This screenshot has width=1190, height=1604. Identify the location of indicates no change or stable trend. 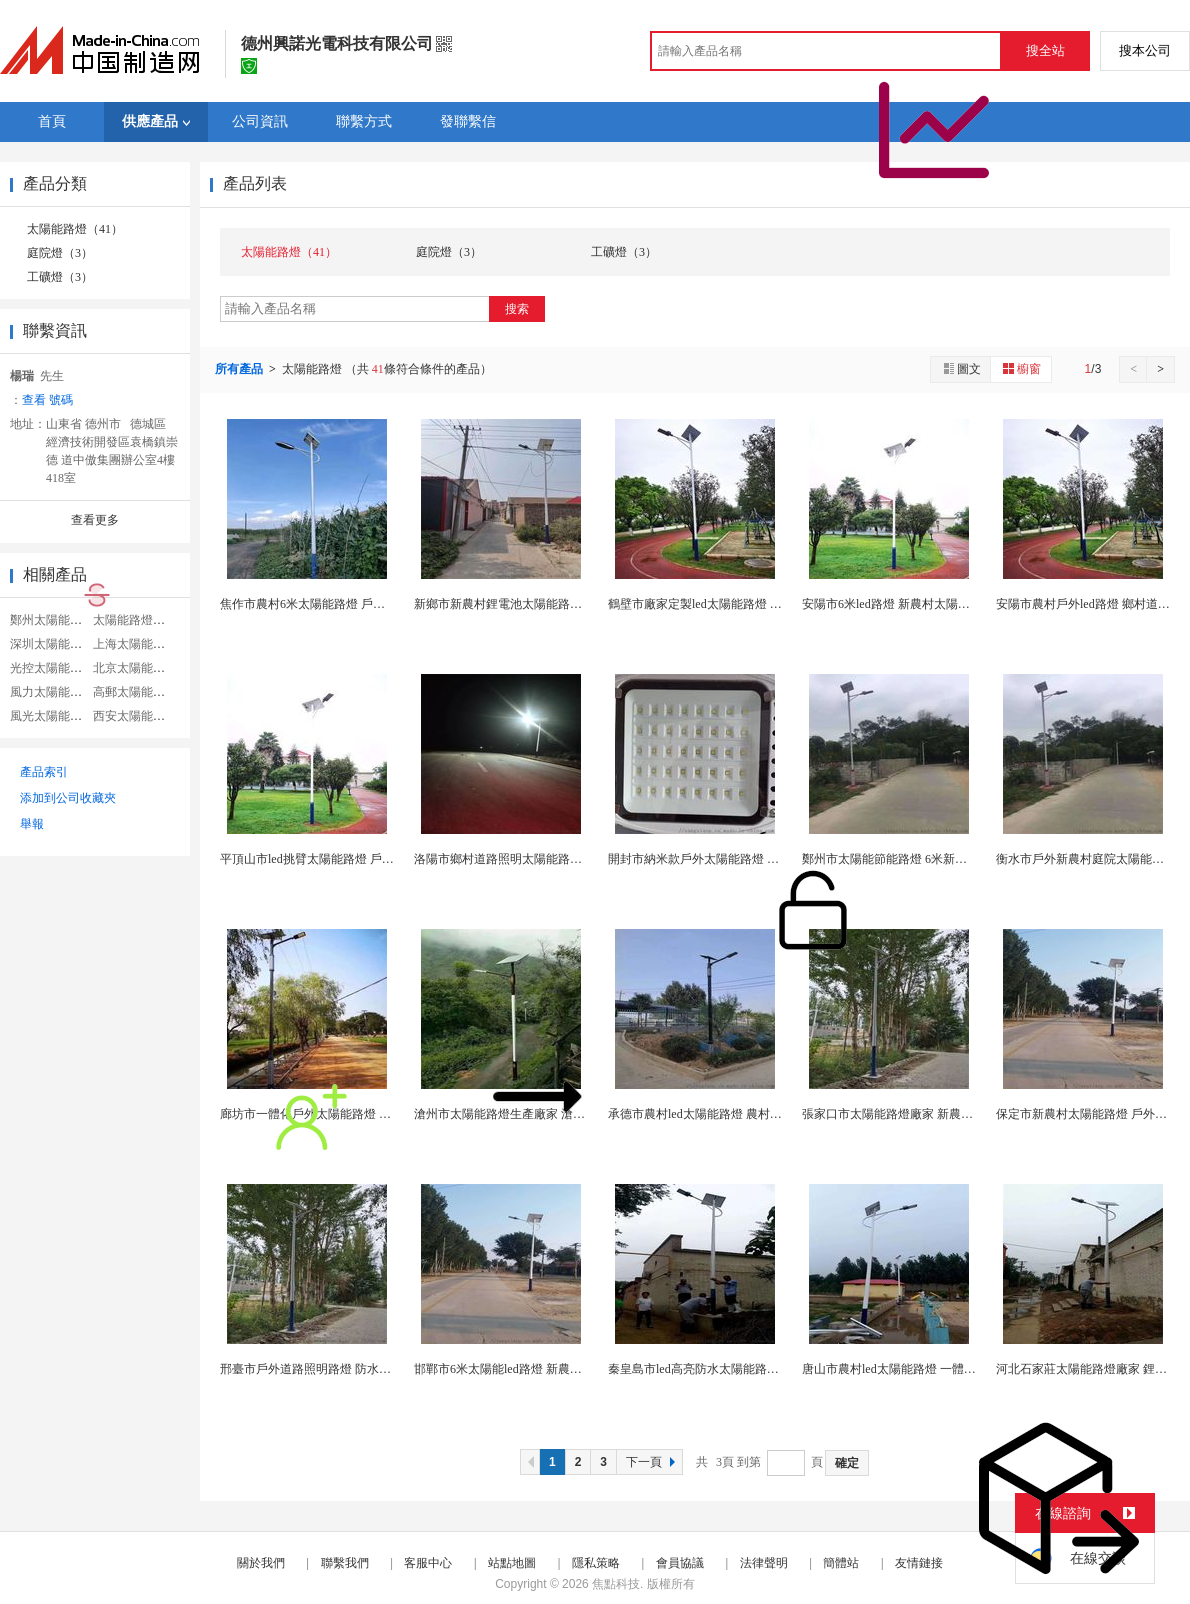
(535, 1096).